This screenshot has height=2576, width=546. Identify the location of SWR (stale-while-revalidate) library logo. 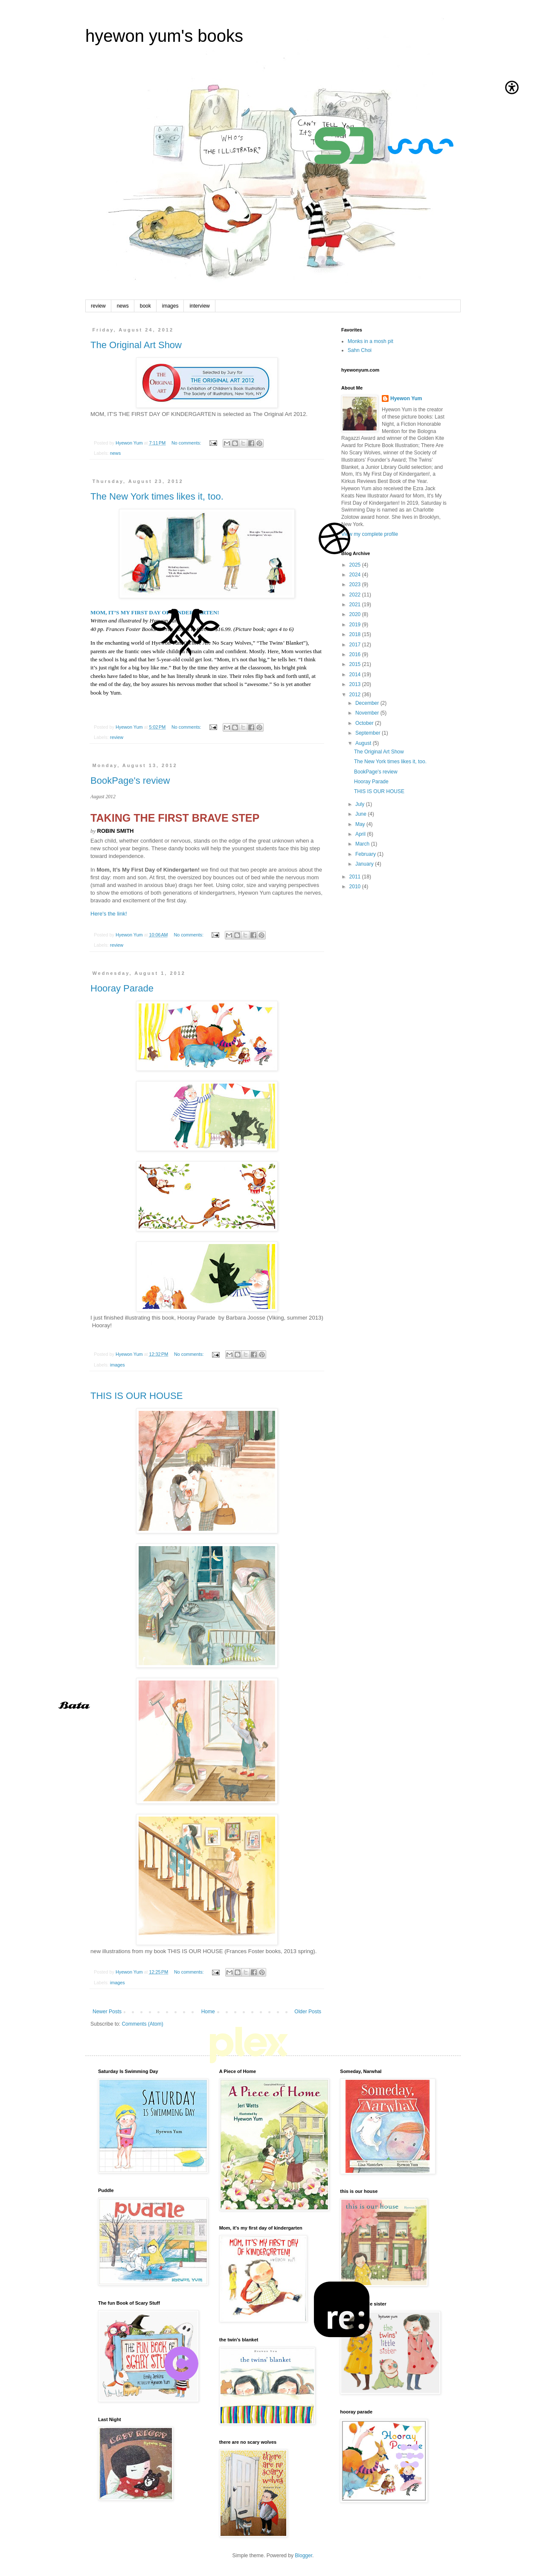
(421, 146).